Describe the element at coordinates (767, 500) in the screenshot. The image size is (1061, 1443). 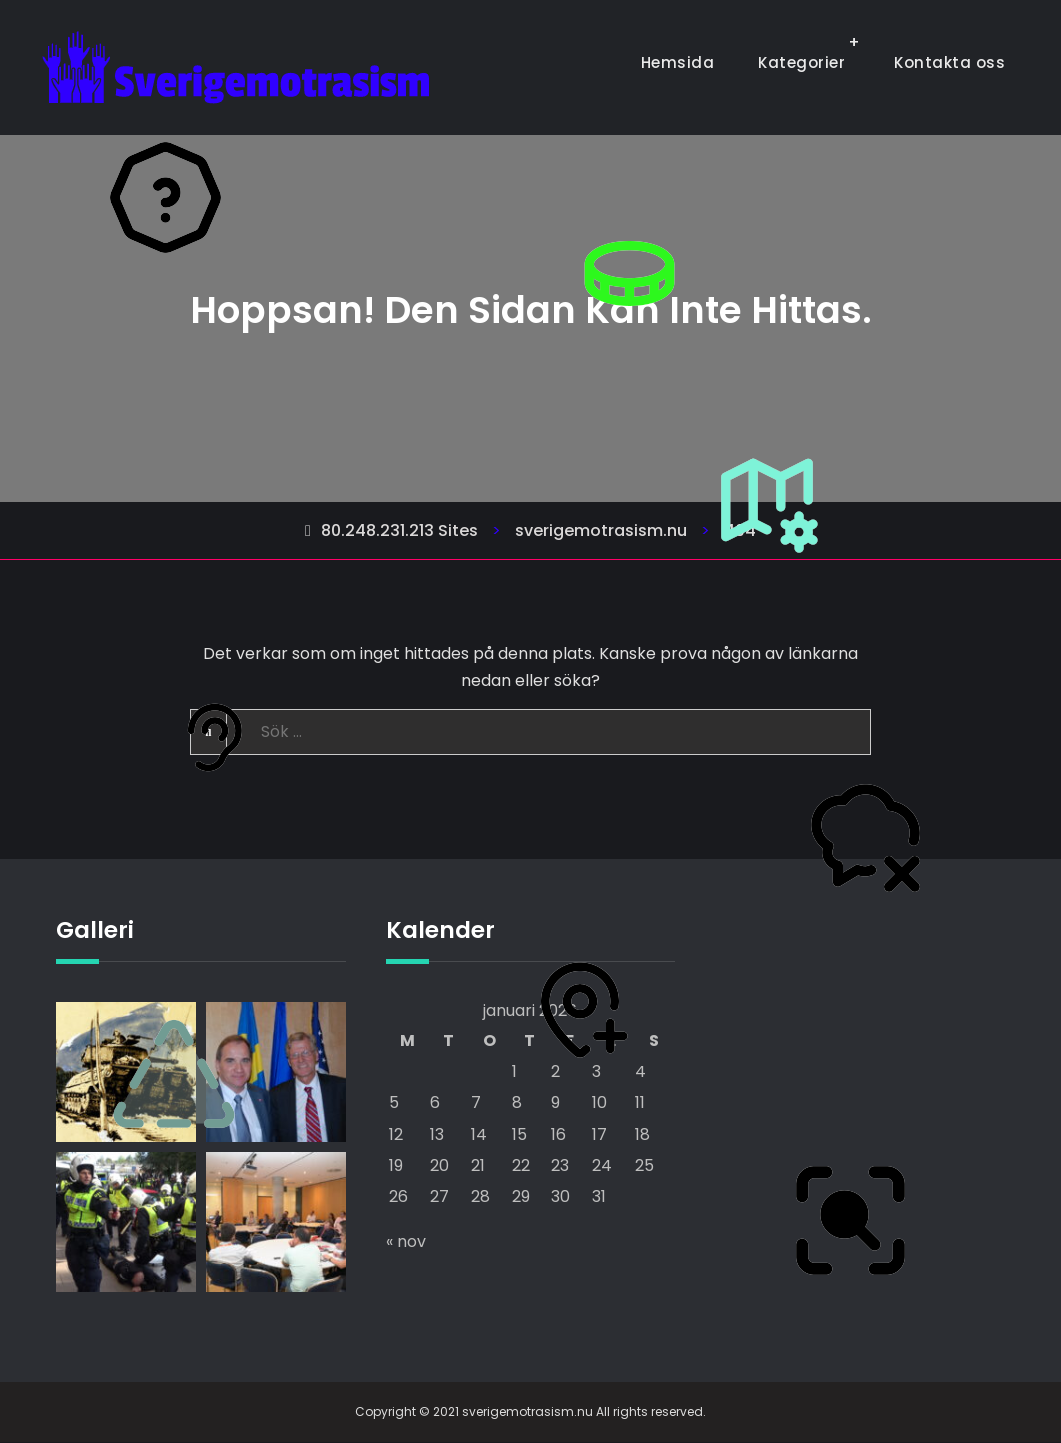
I see `access map settings` at that location.